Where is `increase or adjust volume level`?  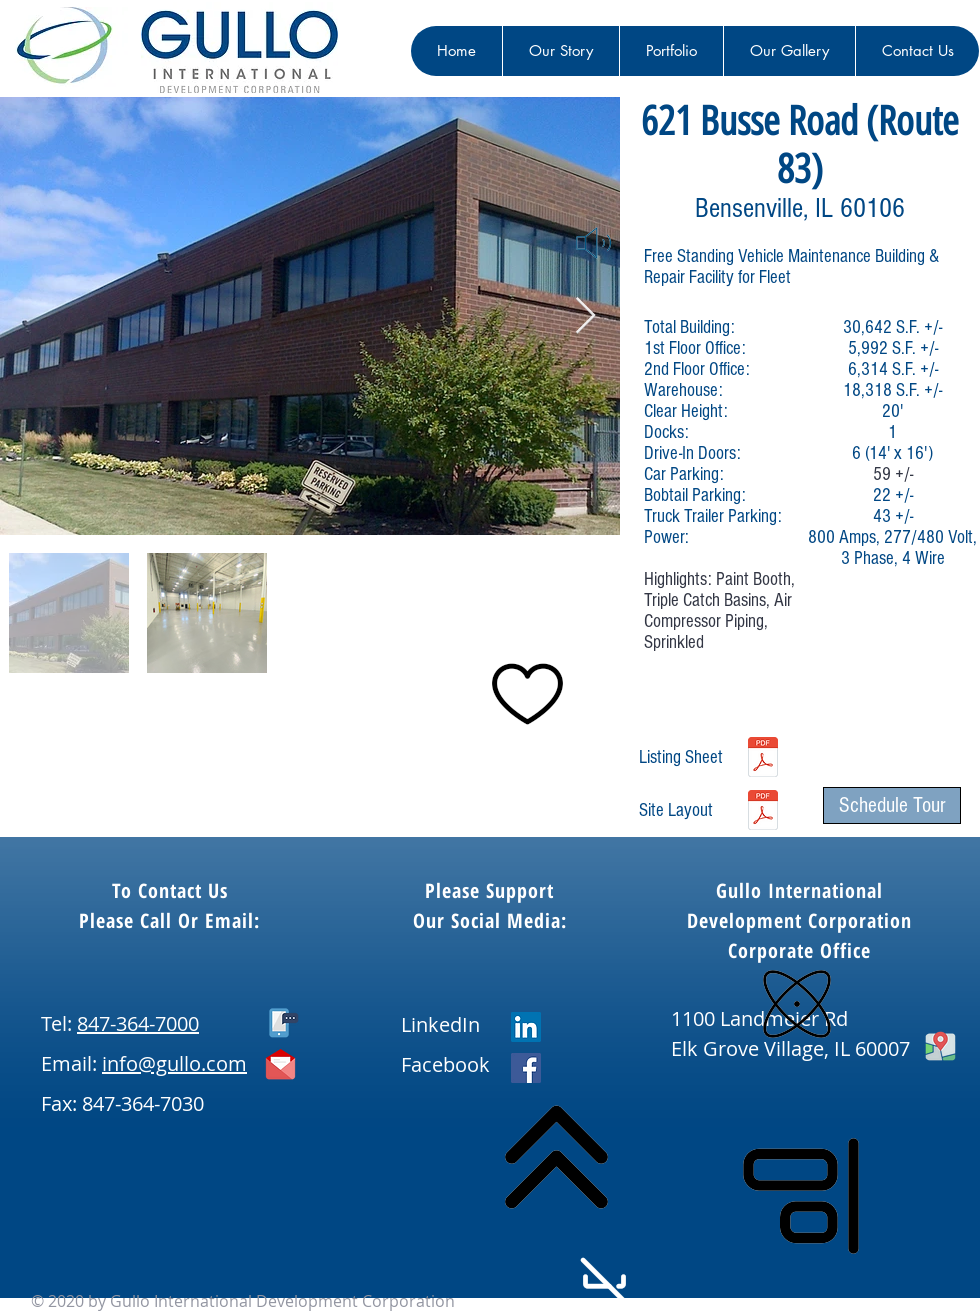 increase or adjust volume level is located at coordinates (593, 243).